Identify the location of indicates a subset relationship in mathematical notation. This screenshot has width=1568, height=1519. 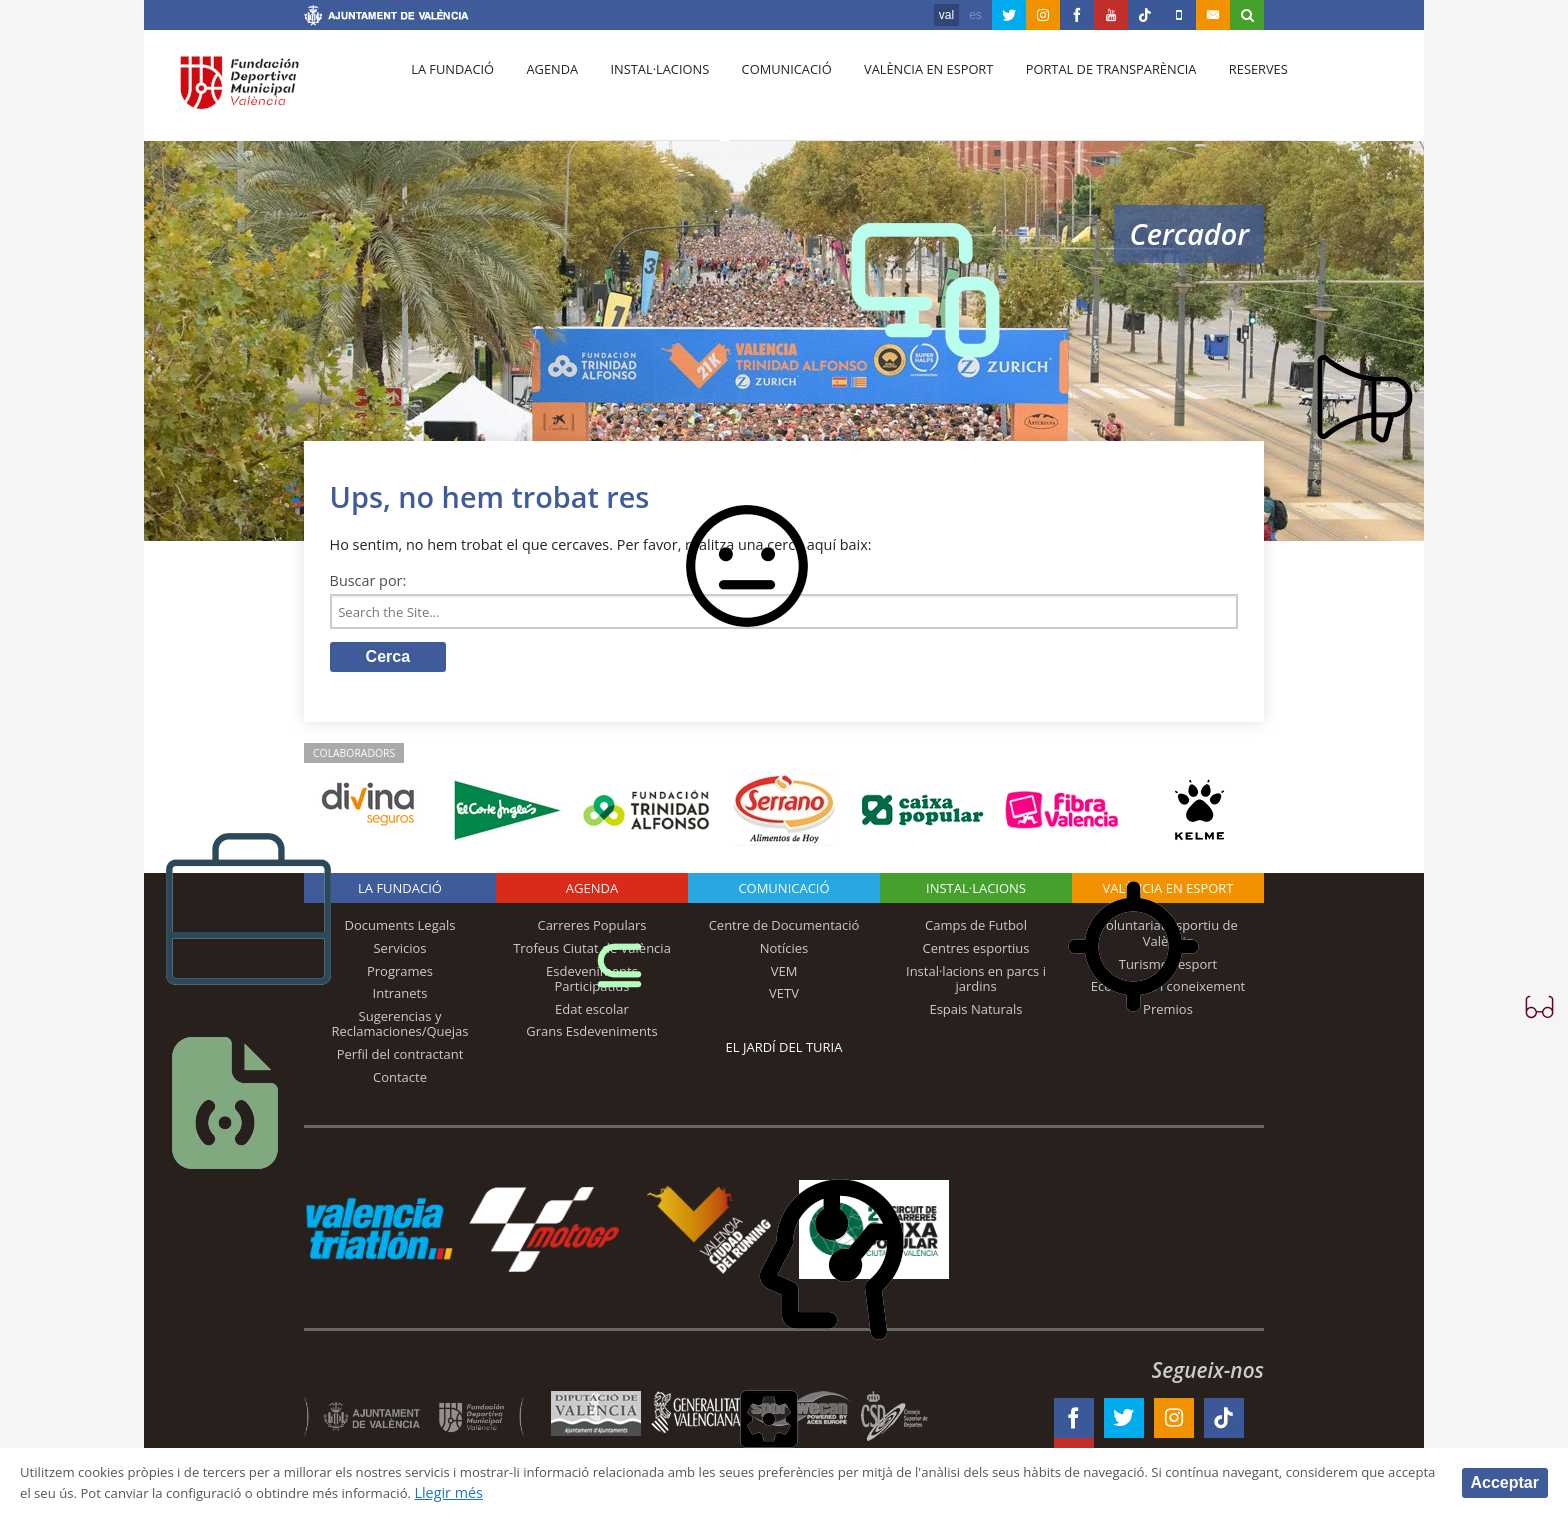
(620, 964).